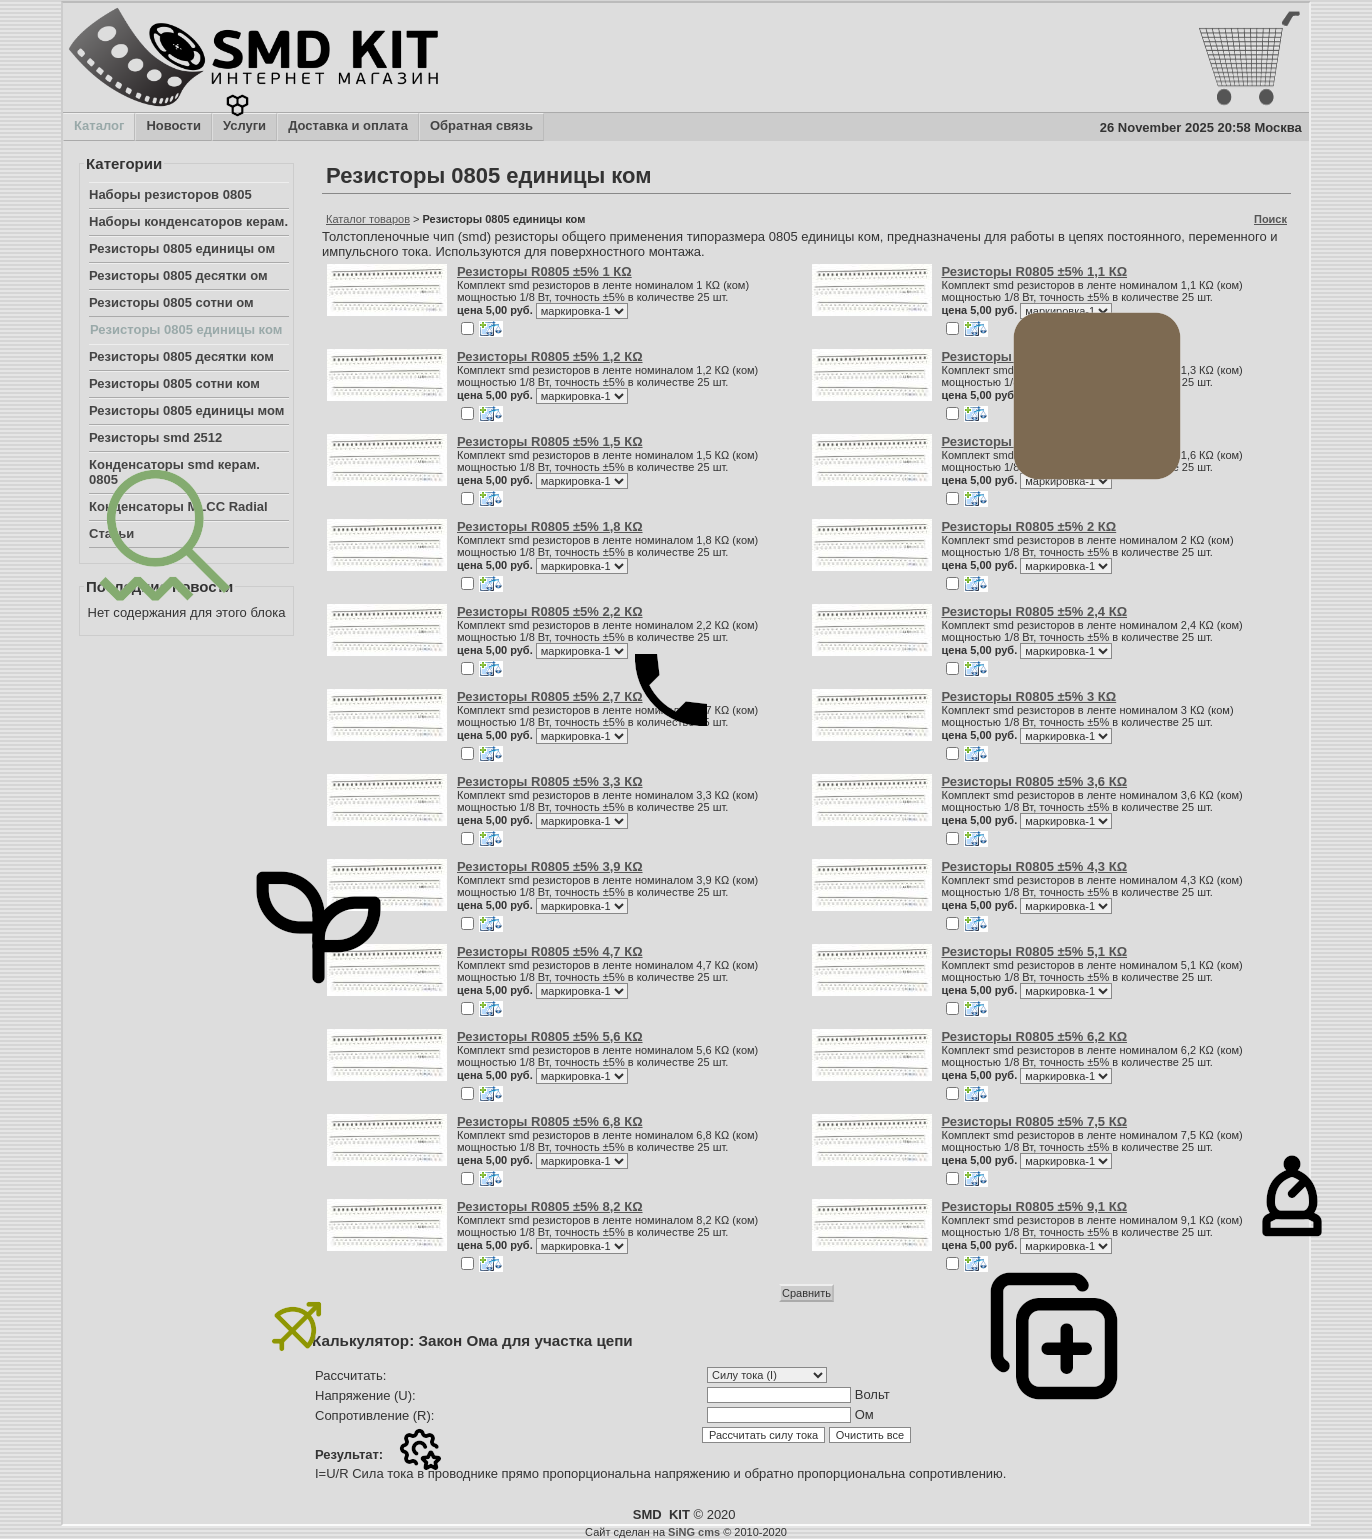 This screenshot has width=1372, height=1539. I want to click on perform a fuzzy or approximate search, so click(168, 531).